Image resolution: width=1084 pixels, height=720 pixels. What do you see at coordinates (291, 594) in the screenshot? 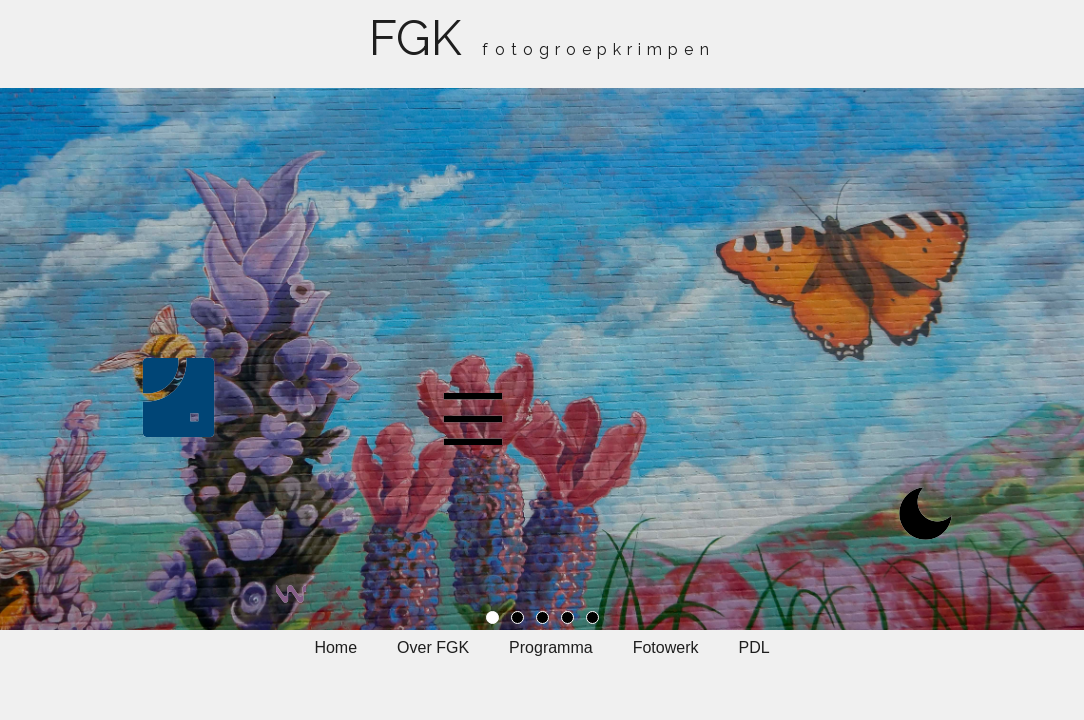
I see `open windsurf code editor` at bounding box center [291, 594].